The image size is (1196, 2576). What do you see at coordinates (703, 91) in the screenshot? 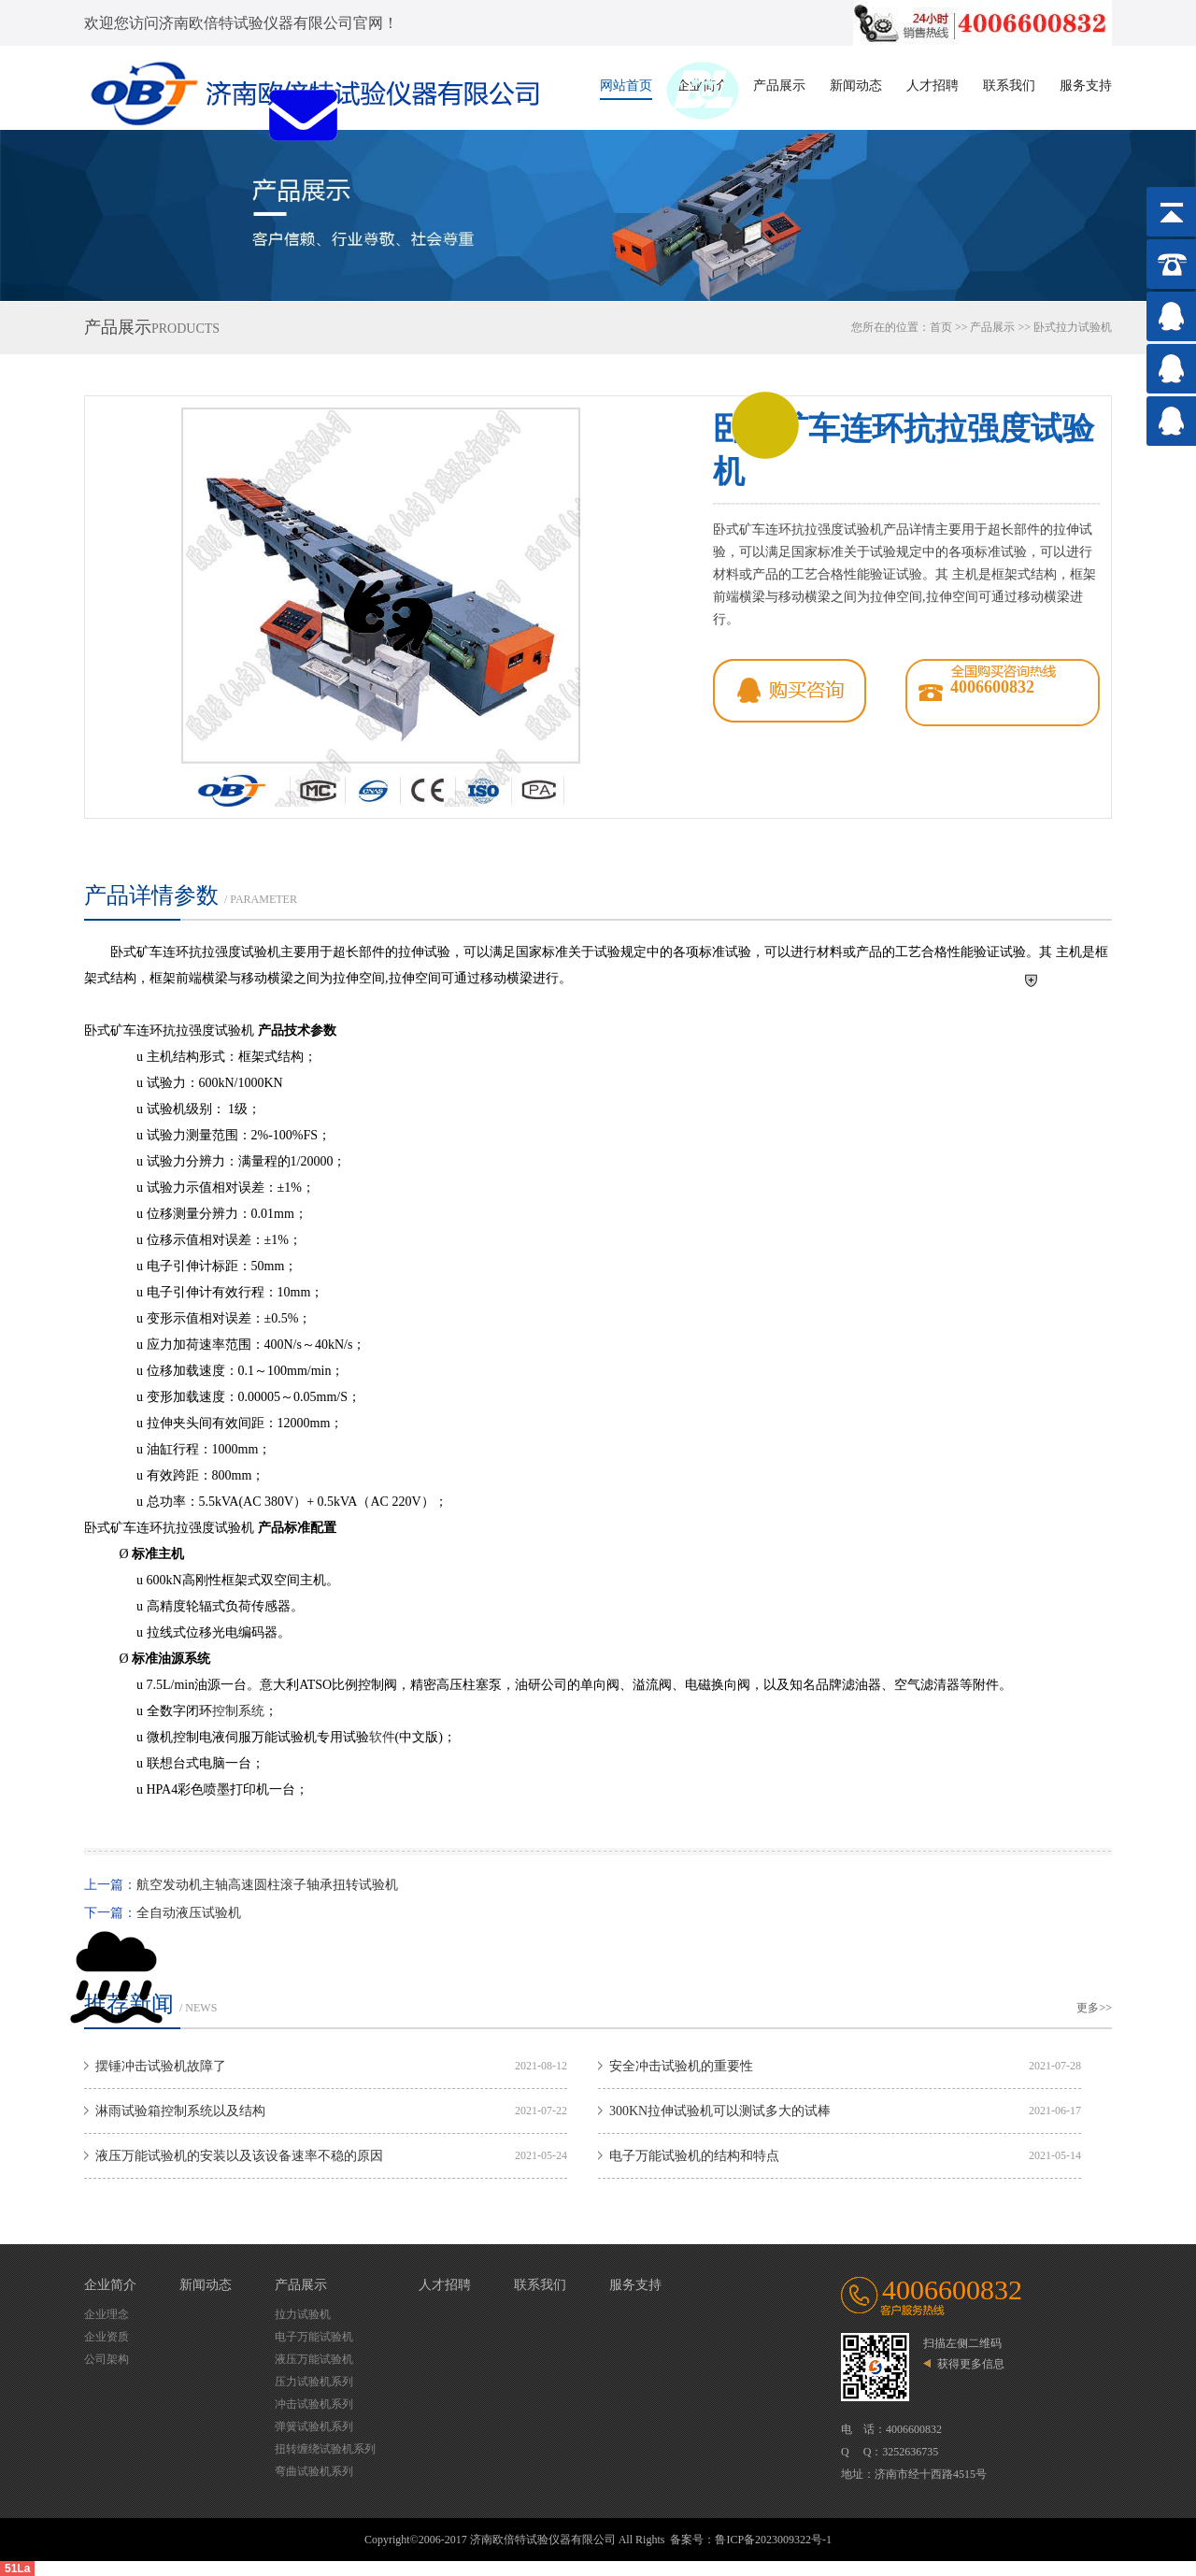
I see `buy n large corporation logo from WALL-E` at bounding box center [703, 91].